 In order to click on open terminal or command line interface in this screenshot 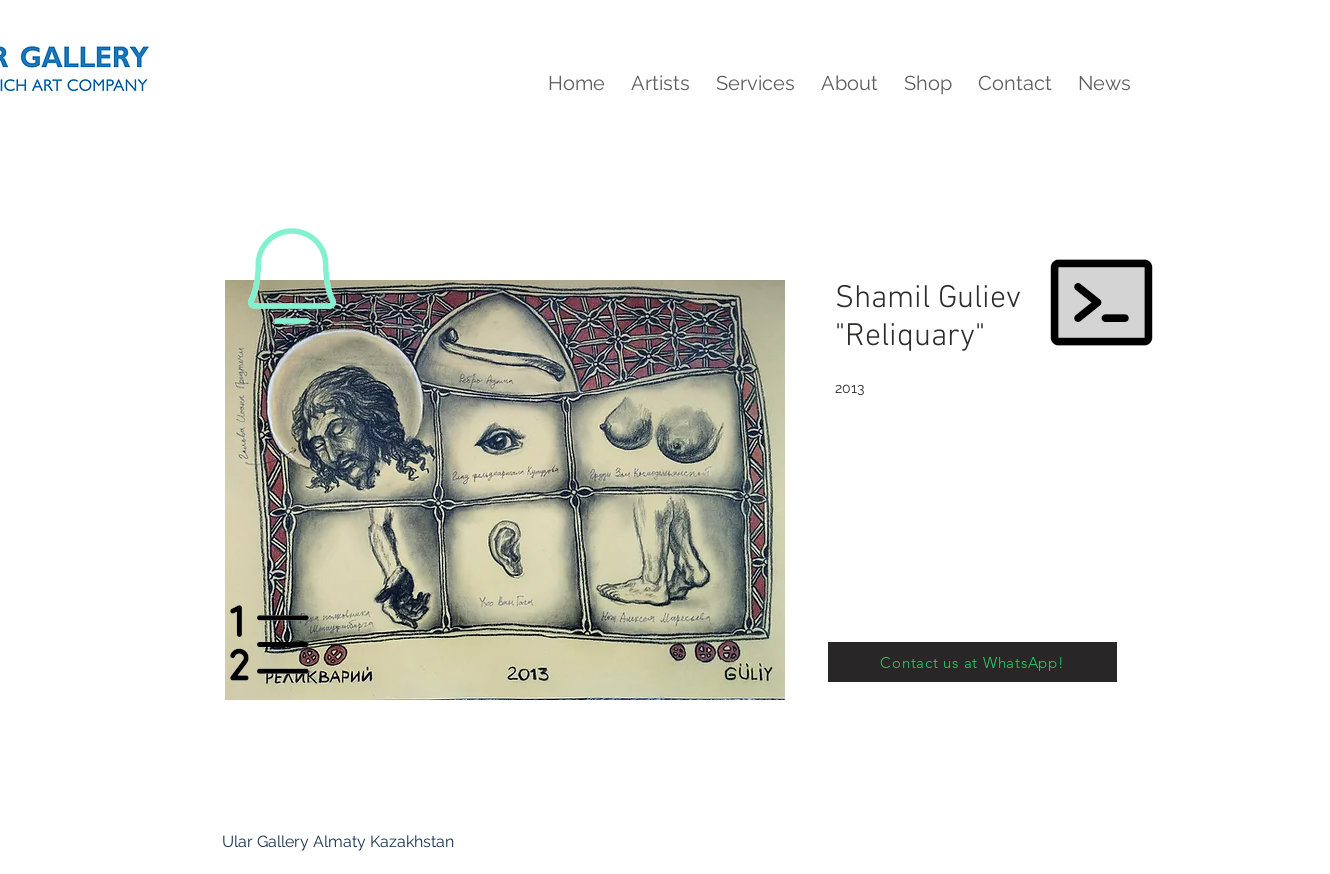, I will do `click(1101, 302)`.